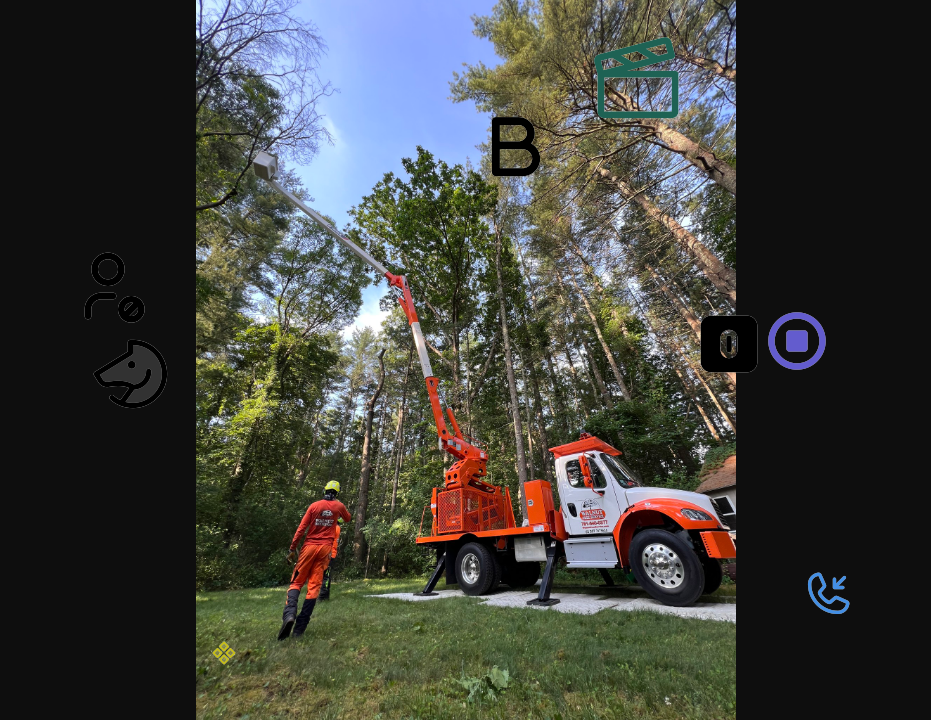 The height and width of the screenshot is (720, 931). What do you see at coordinates (638, 81) in the screenshot?
I see `access video or movie content` at bounding box center [638, 81].